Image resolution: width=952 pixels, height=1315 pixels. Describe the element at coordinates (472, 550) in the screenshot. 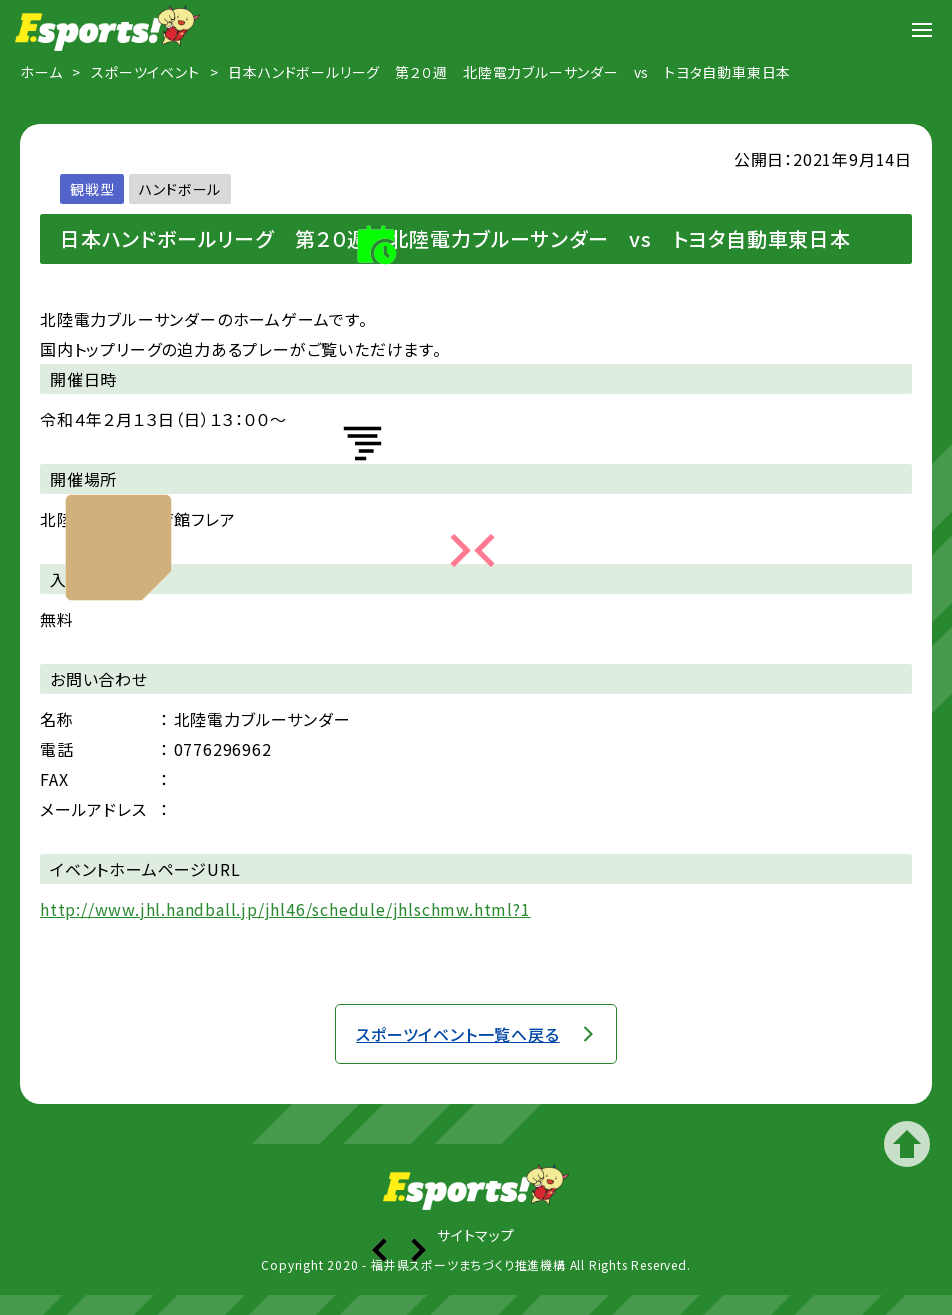

I see `collapse or contract horizontal panels` at that location.